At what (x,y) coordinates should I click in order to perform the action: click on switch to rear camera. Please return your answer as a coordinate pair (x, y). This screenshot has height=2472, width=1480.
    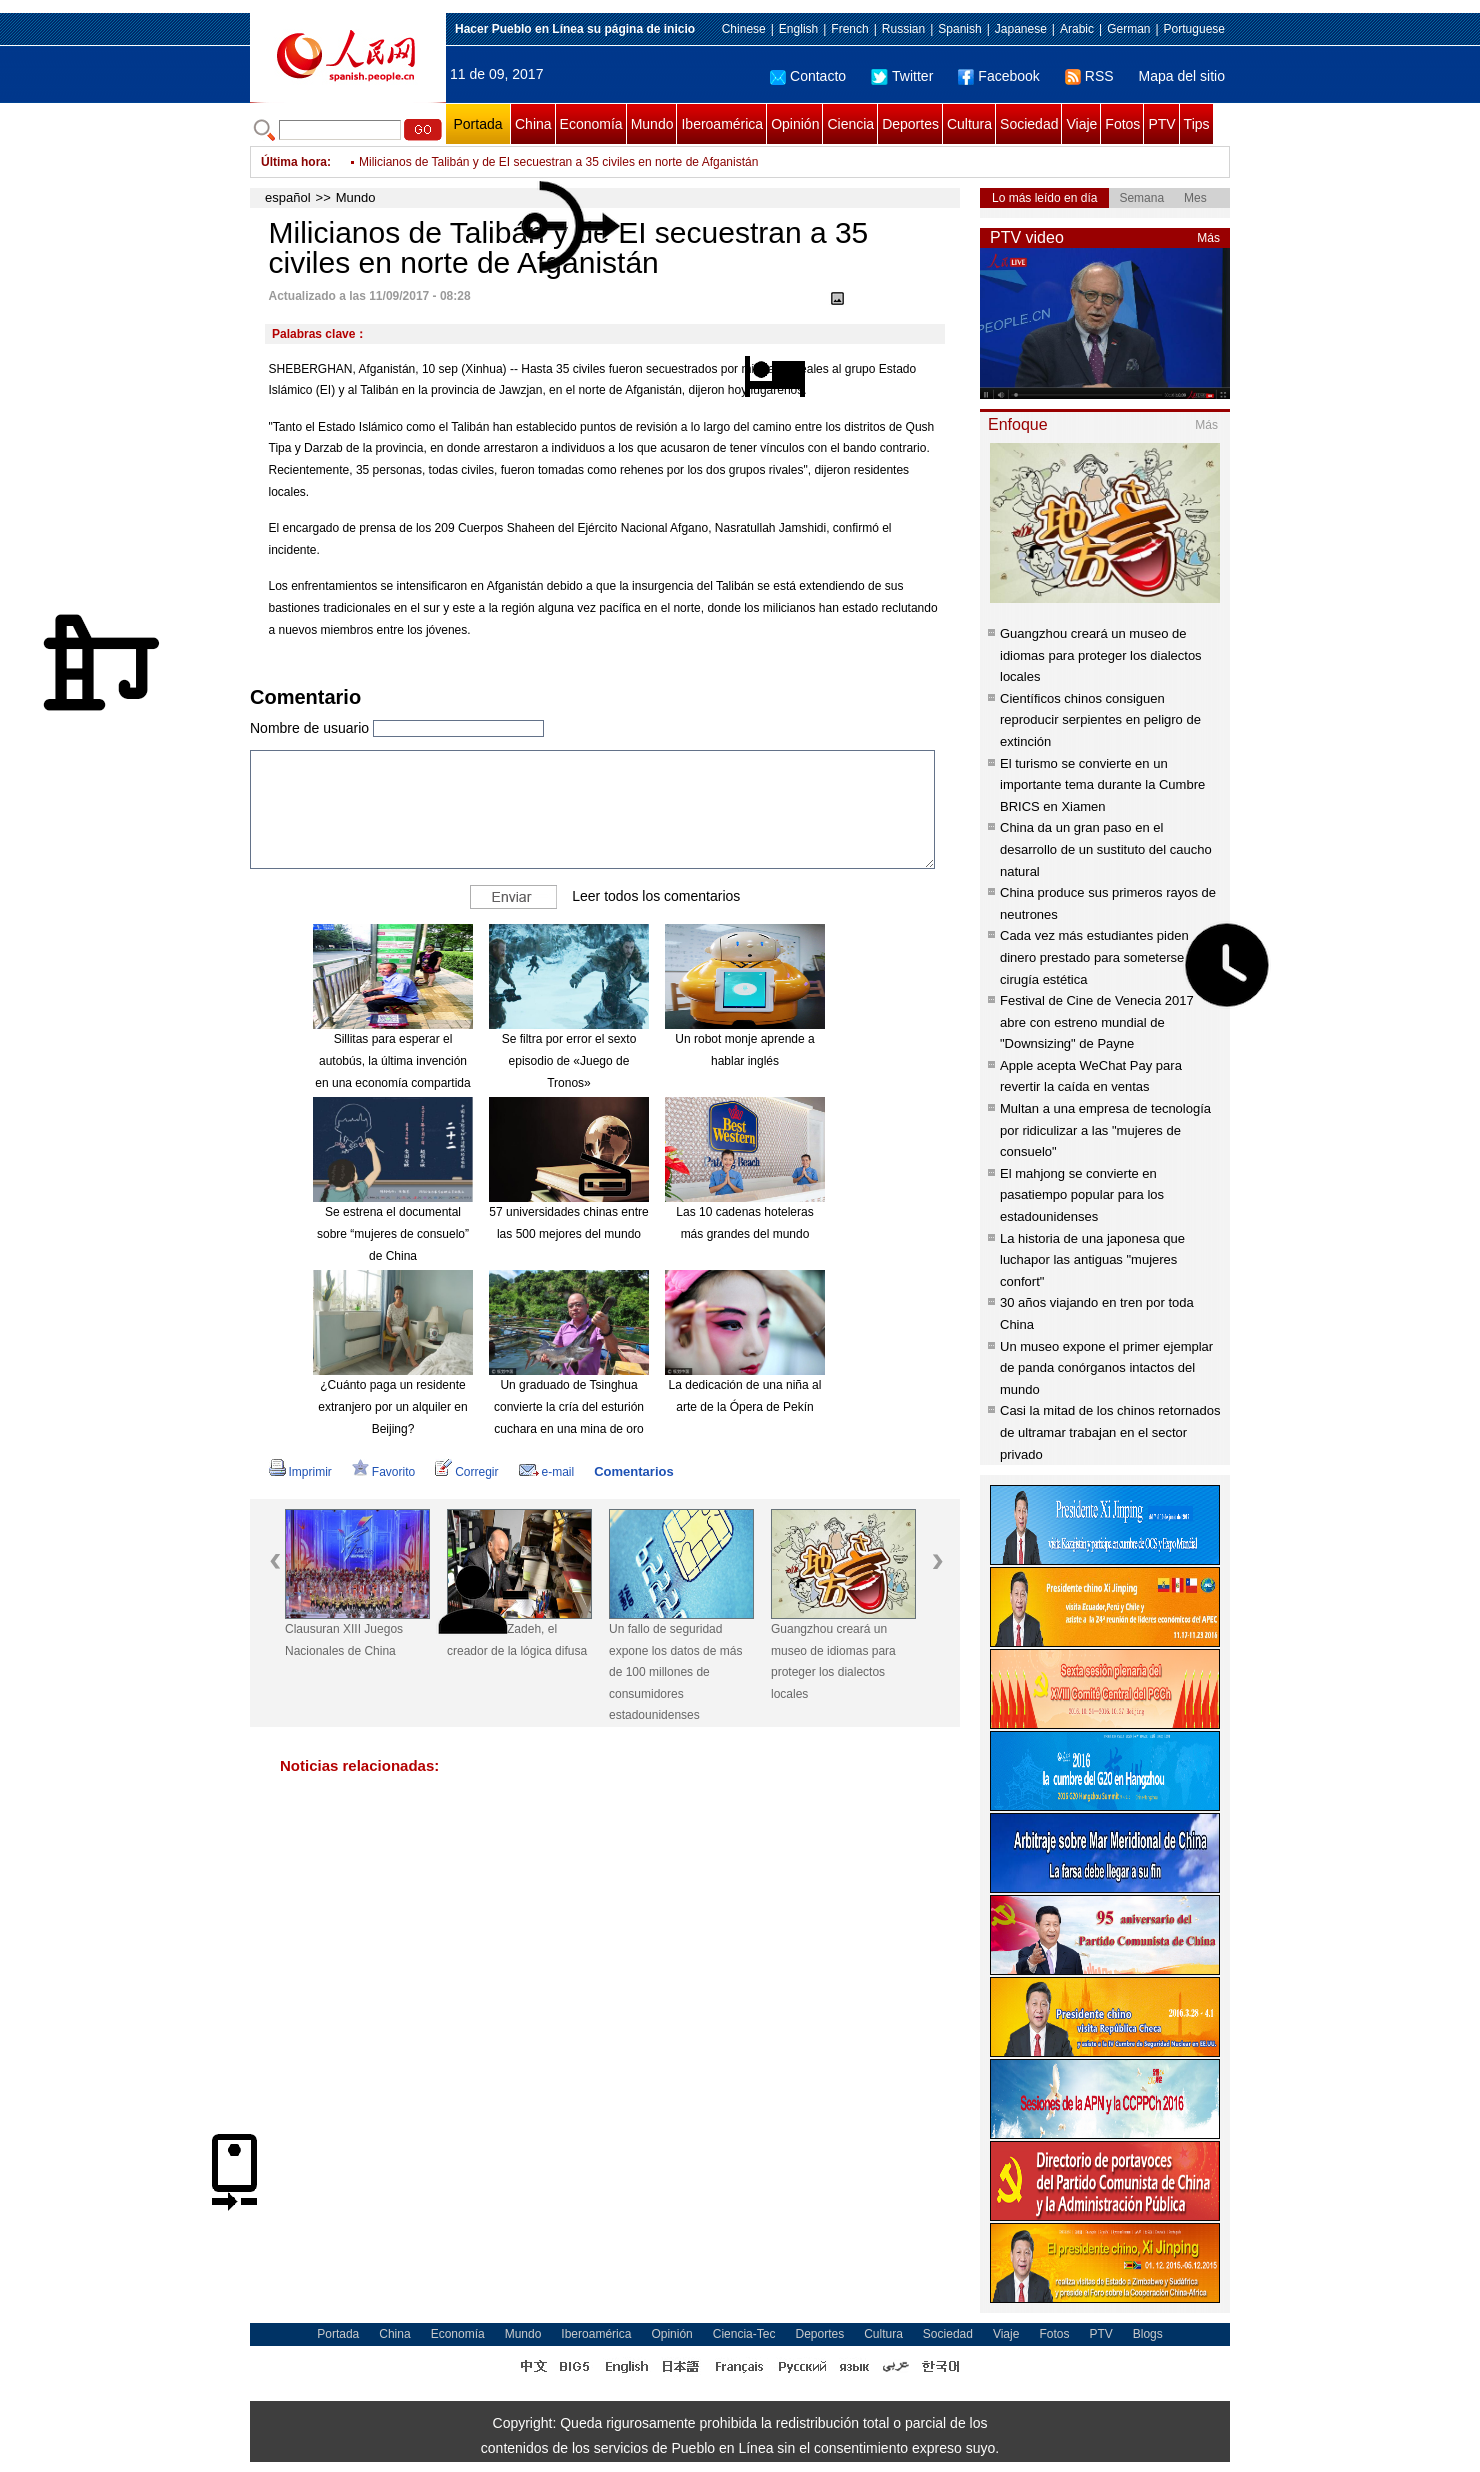
    Looking at the image, I should click on (234, 2172).